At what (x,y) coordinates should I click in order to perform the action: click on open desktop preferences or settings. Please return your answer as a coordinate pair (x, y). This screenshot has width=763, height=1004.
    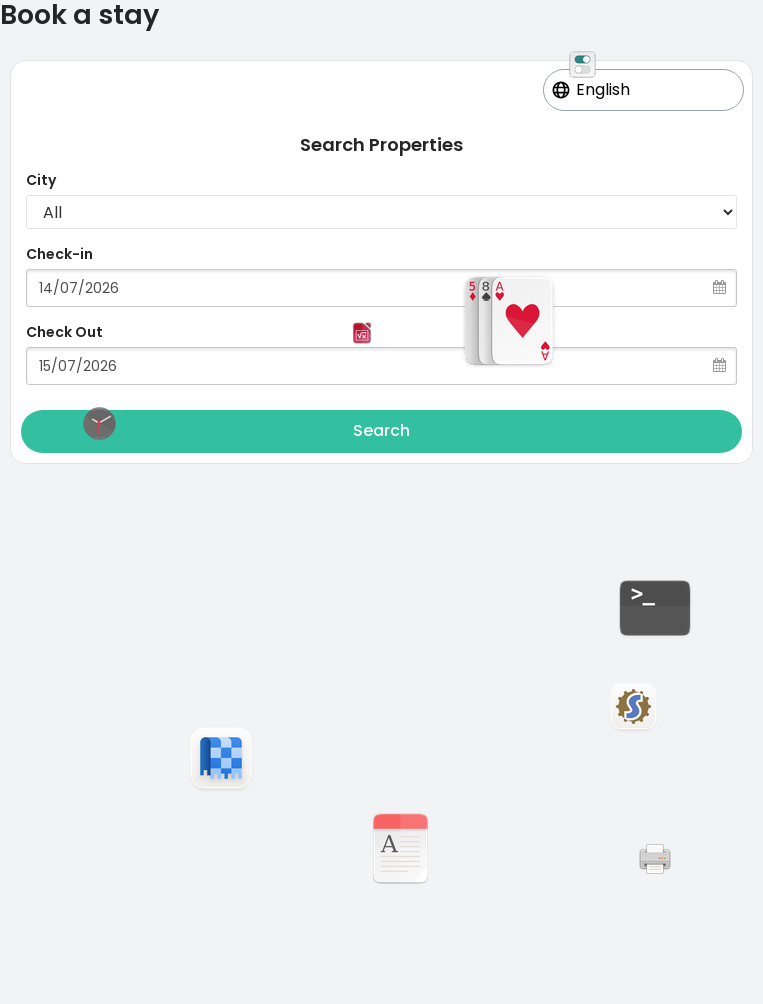
    Looking at the image, I should click on (582, 64).